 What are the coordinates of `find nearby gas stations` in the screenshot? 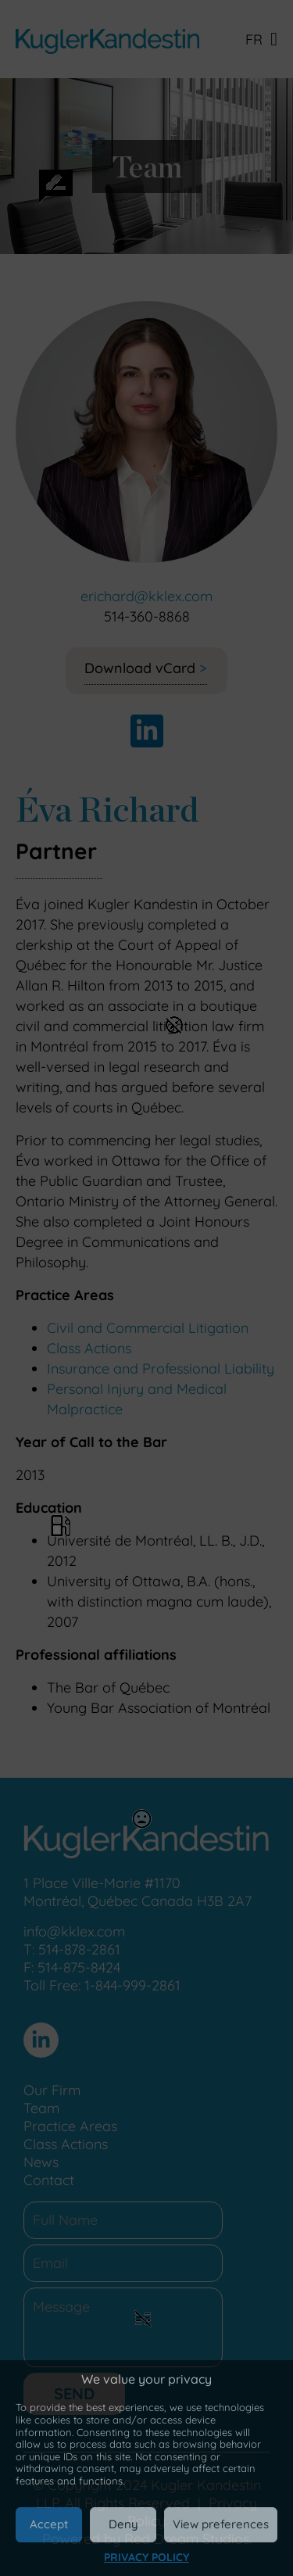 It's located at (60, 1525).